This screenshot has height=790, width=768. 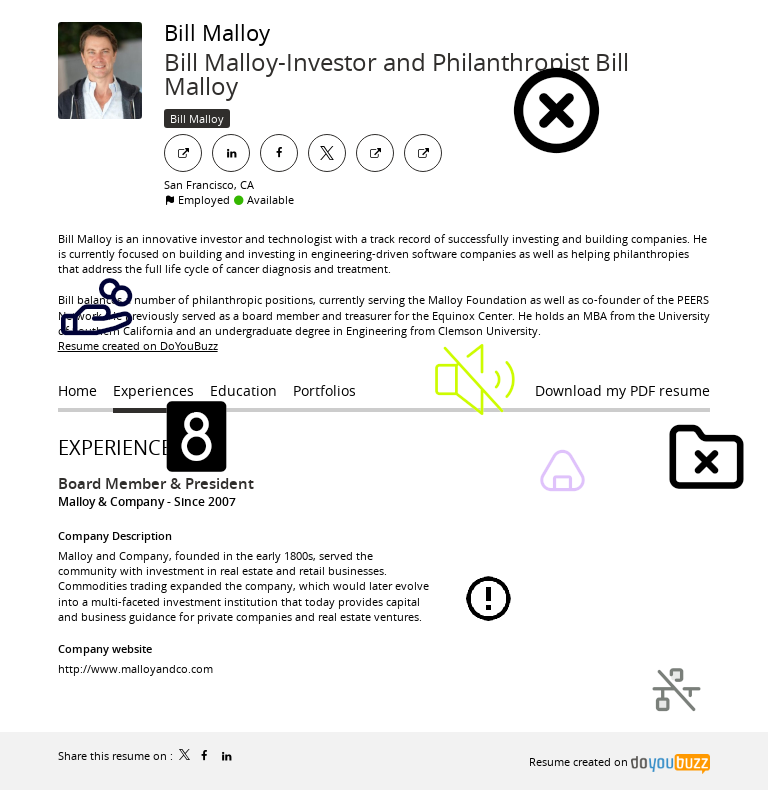 What do you see at coordinates (99, 309) in the screenshot?
I see `make a payment or donation` at bounding box center [99, 309].